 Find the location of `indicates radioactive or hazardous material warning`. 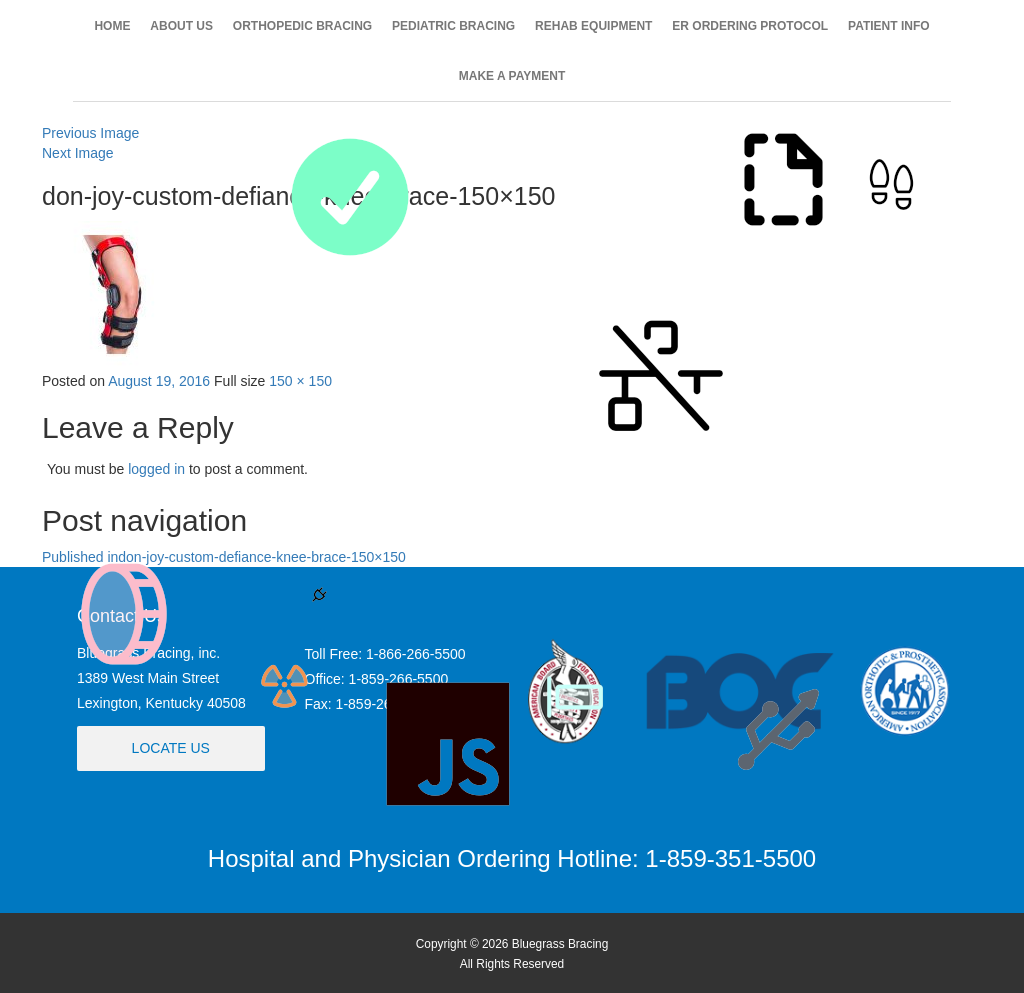

indicates radioactive or hazardous material warning is located at coordinates (284, 684).